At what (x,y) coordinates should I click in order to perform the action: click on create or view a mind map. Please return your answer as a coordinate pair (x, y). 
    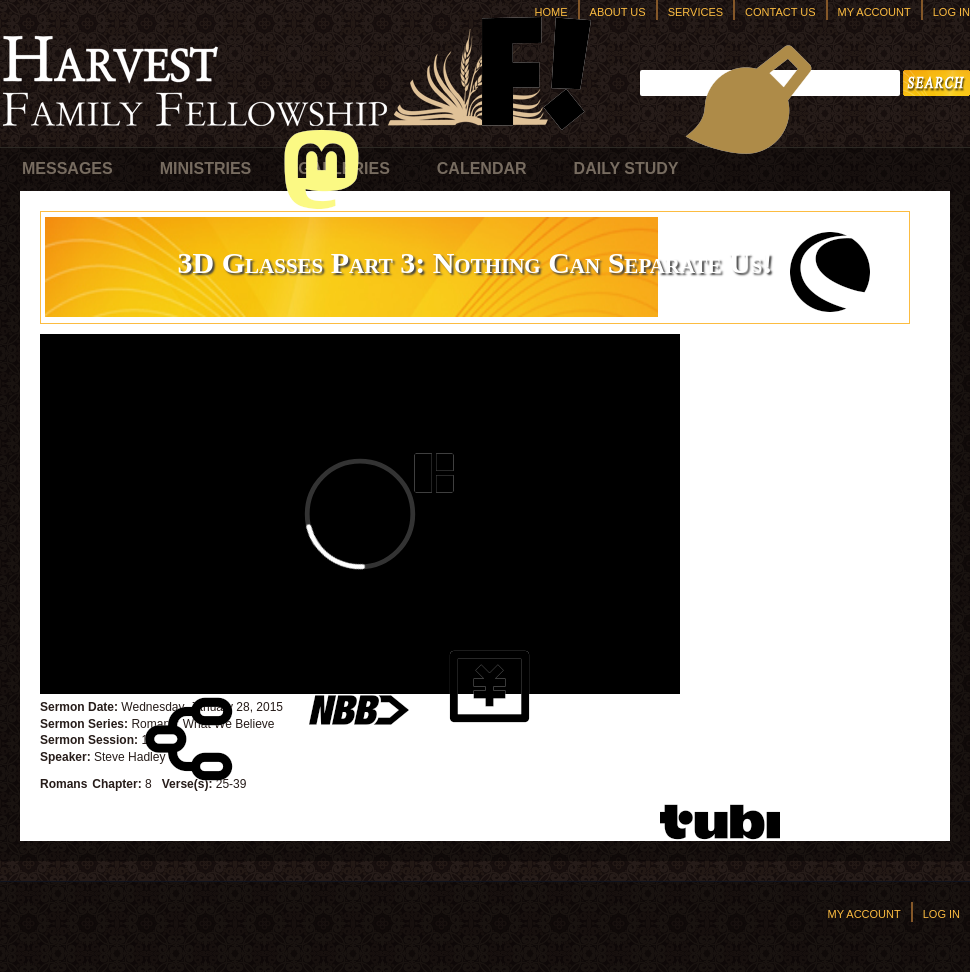
    Looking at the image, I should click on (191, 739).